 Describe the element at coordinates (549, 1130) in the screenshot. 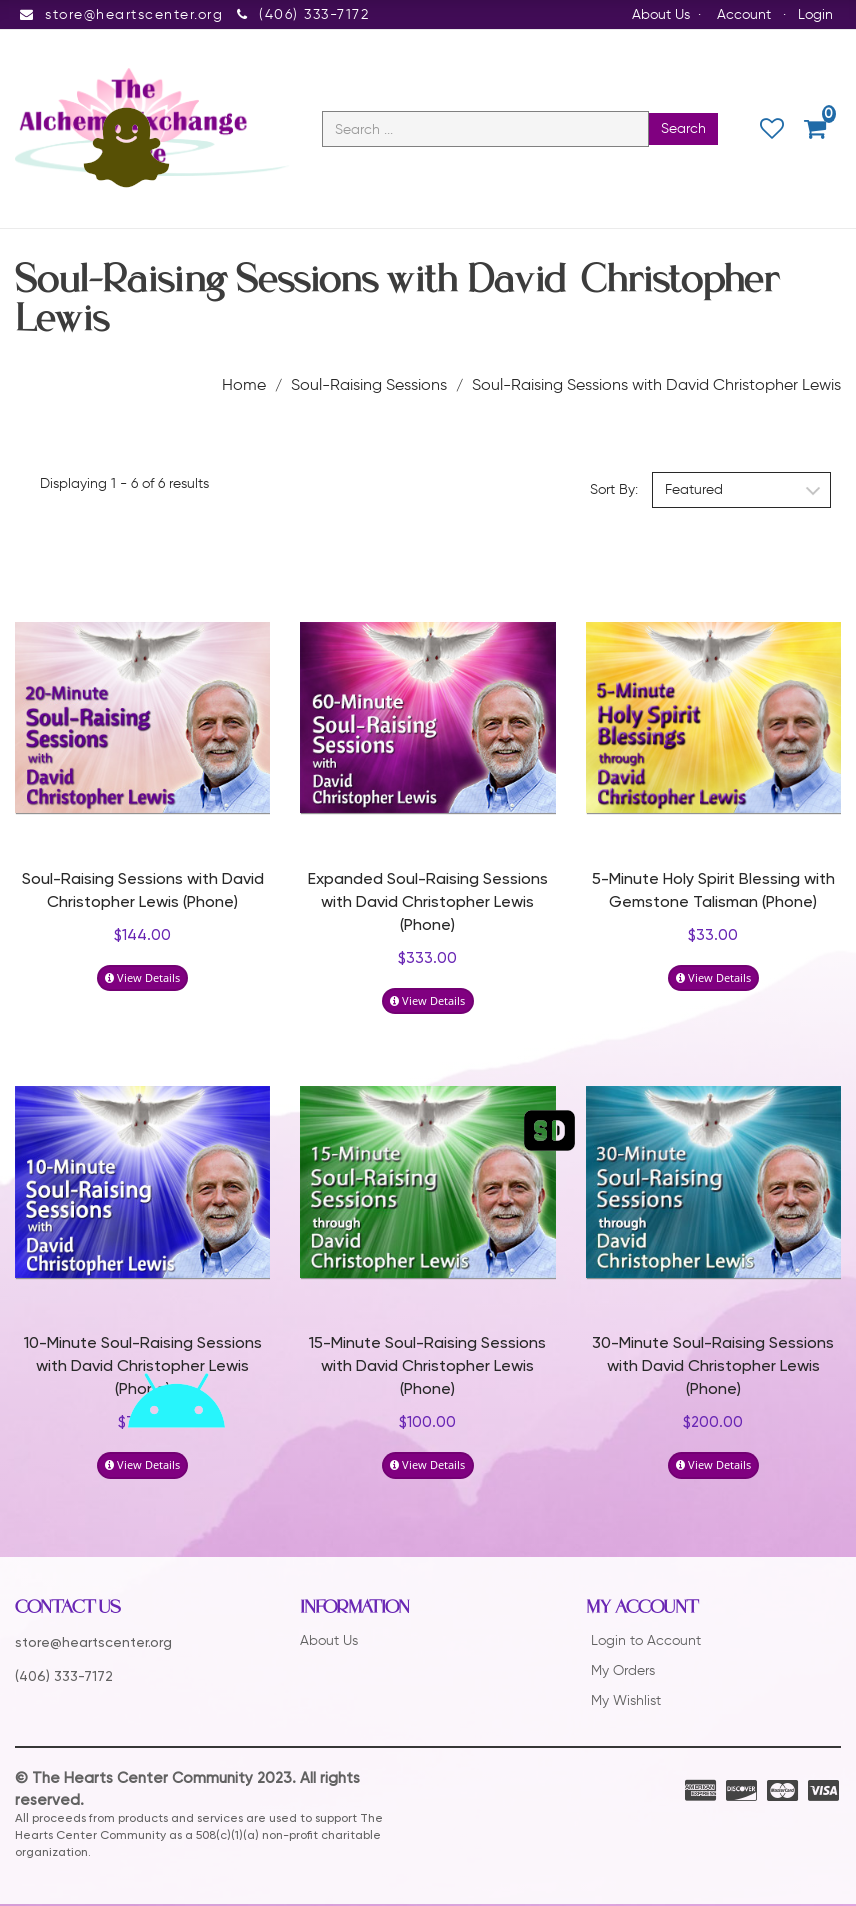

I see `indicates standard definition video quality` at that location.